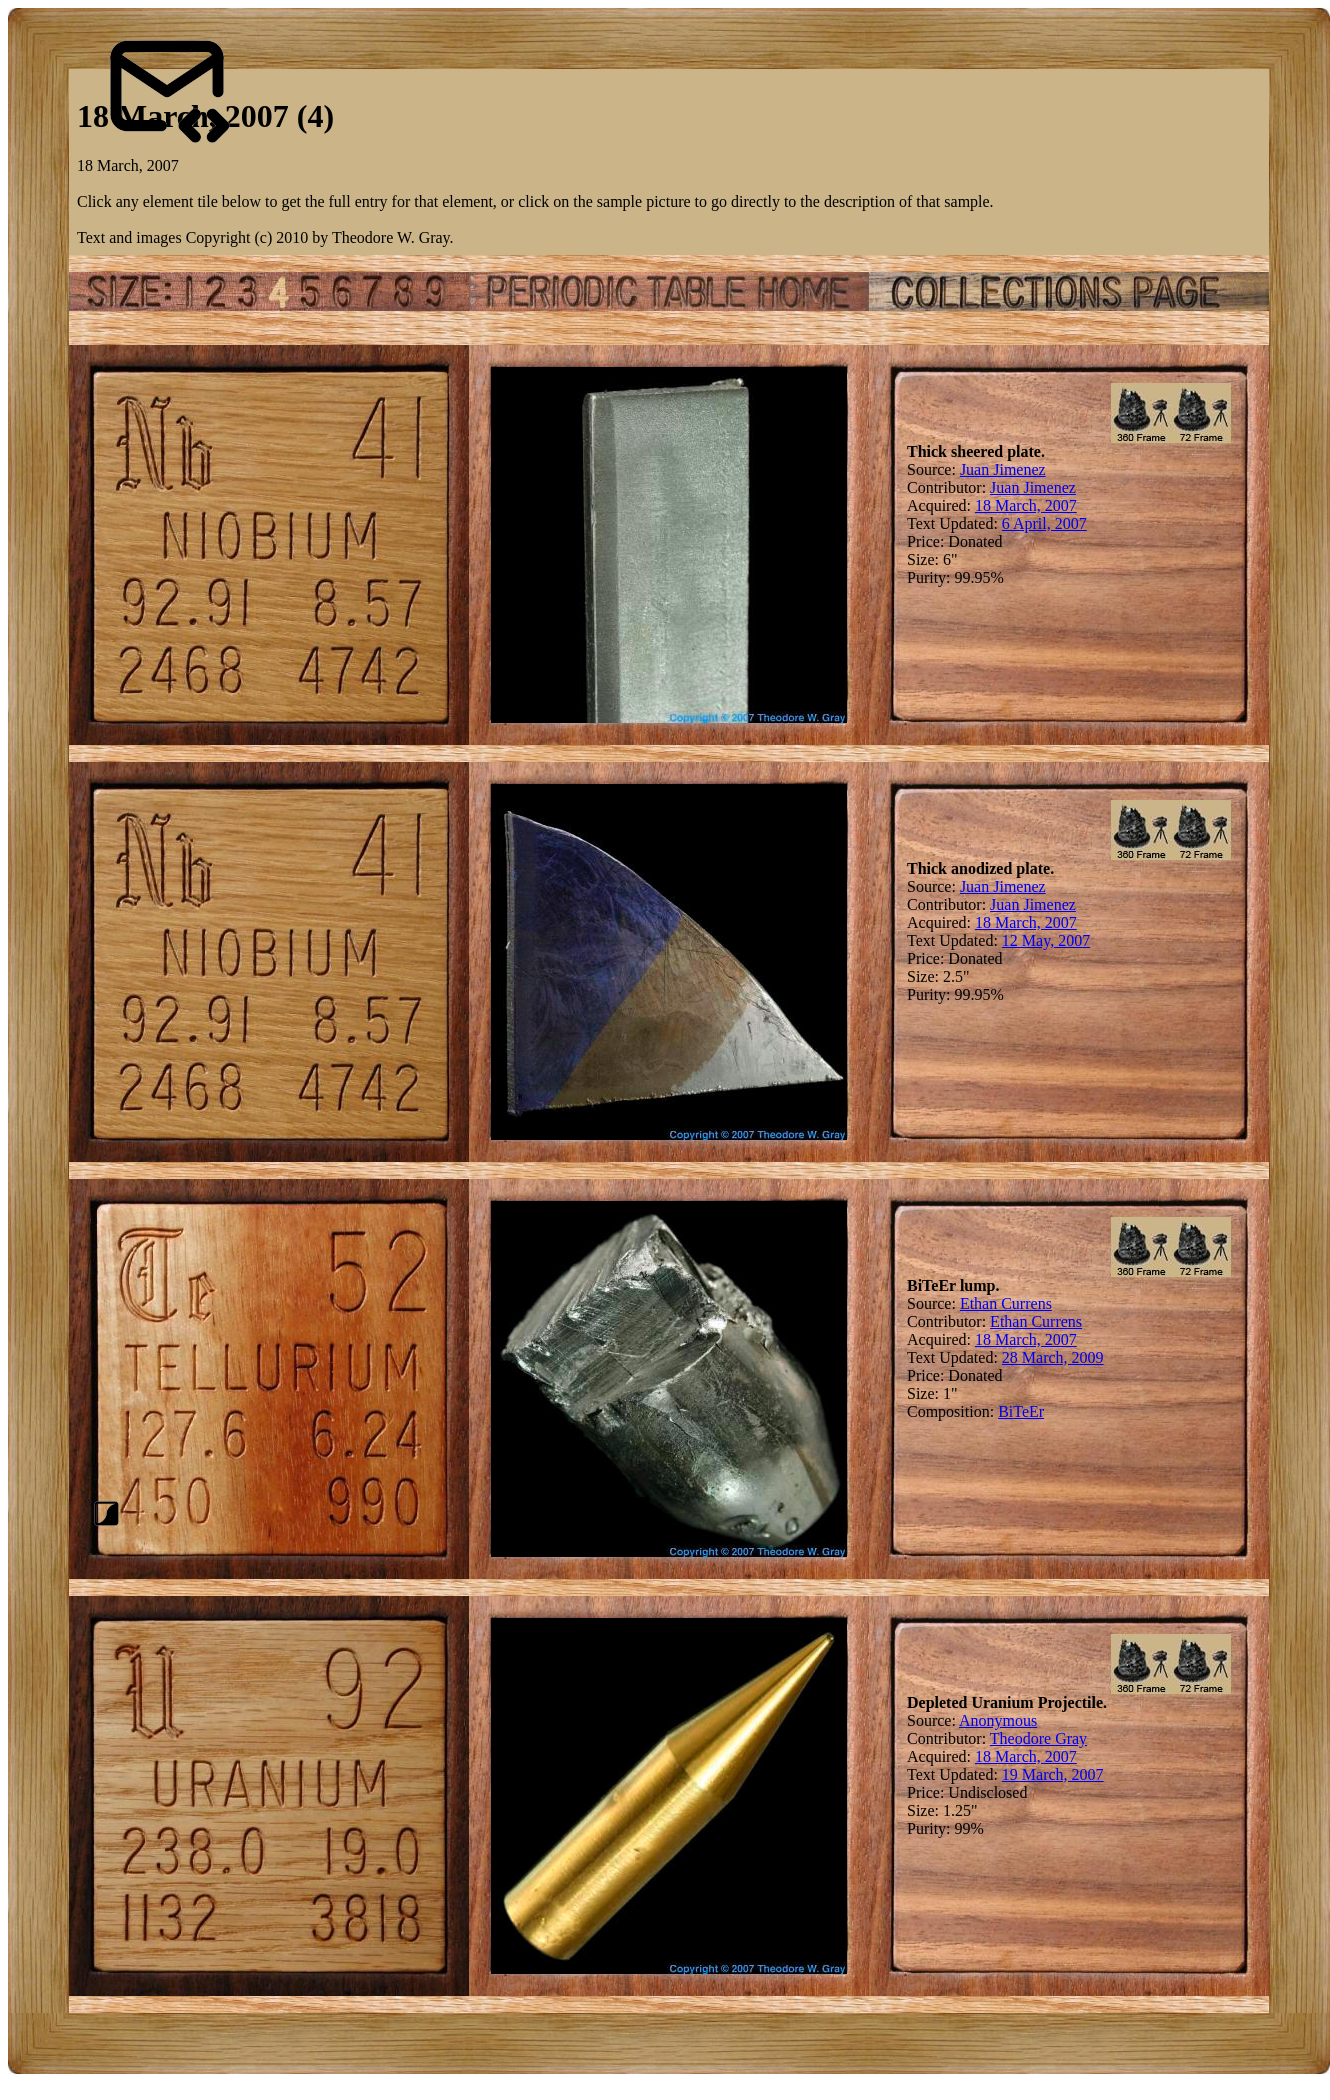  What do you see at coordinates (167, 86) in the screenshot?
I see `access email developer settings` at bounding box center [167, 86].